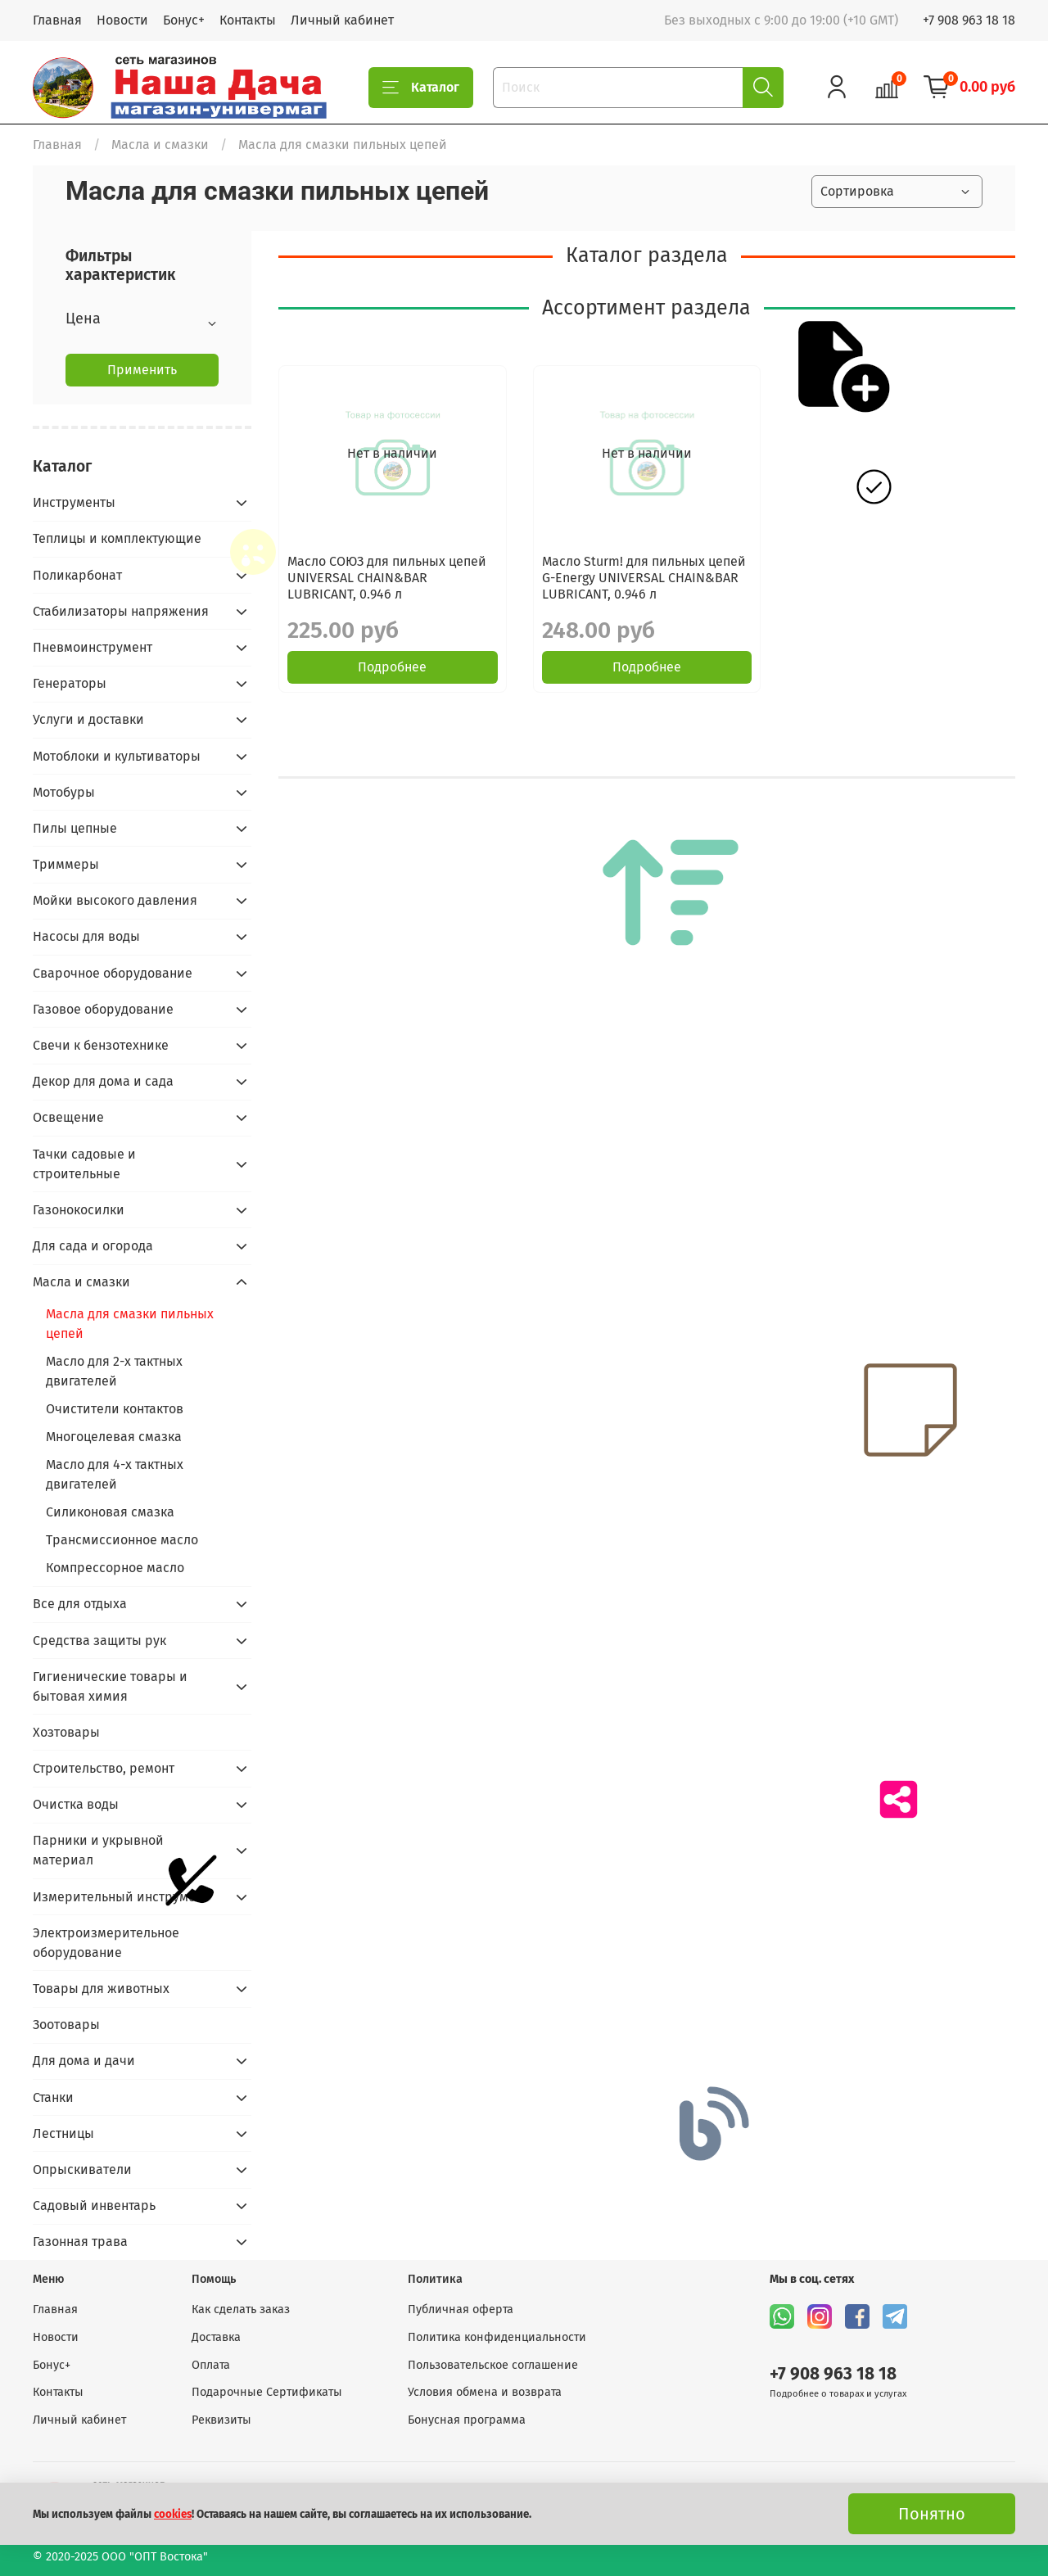 This screenshot has height=2576, width=1048. What do you see at coordinates (191, 1880) in the screenshot?
I see `end or decline a phone call` at bounding box center [191, 1880].